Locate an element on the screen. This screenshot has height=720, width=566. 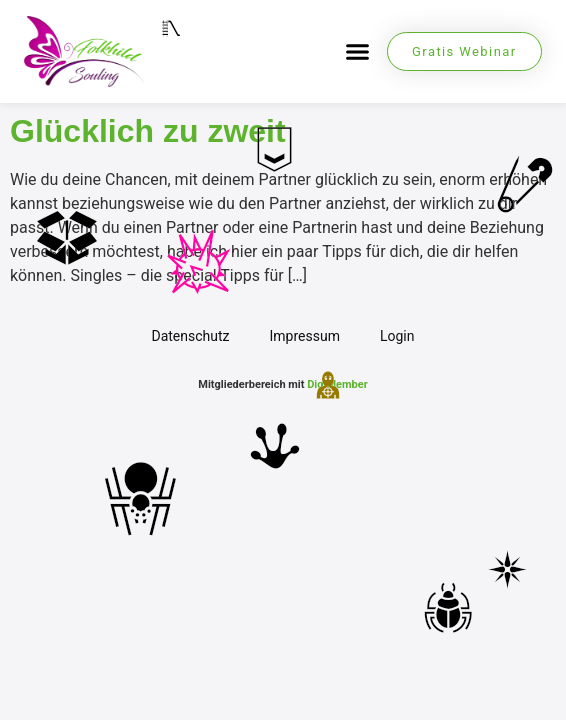
indicates rank 1 or lowest tier status is located at coordinates (274, 149).